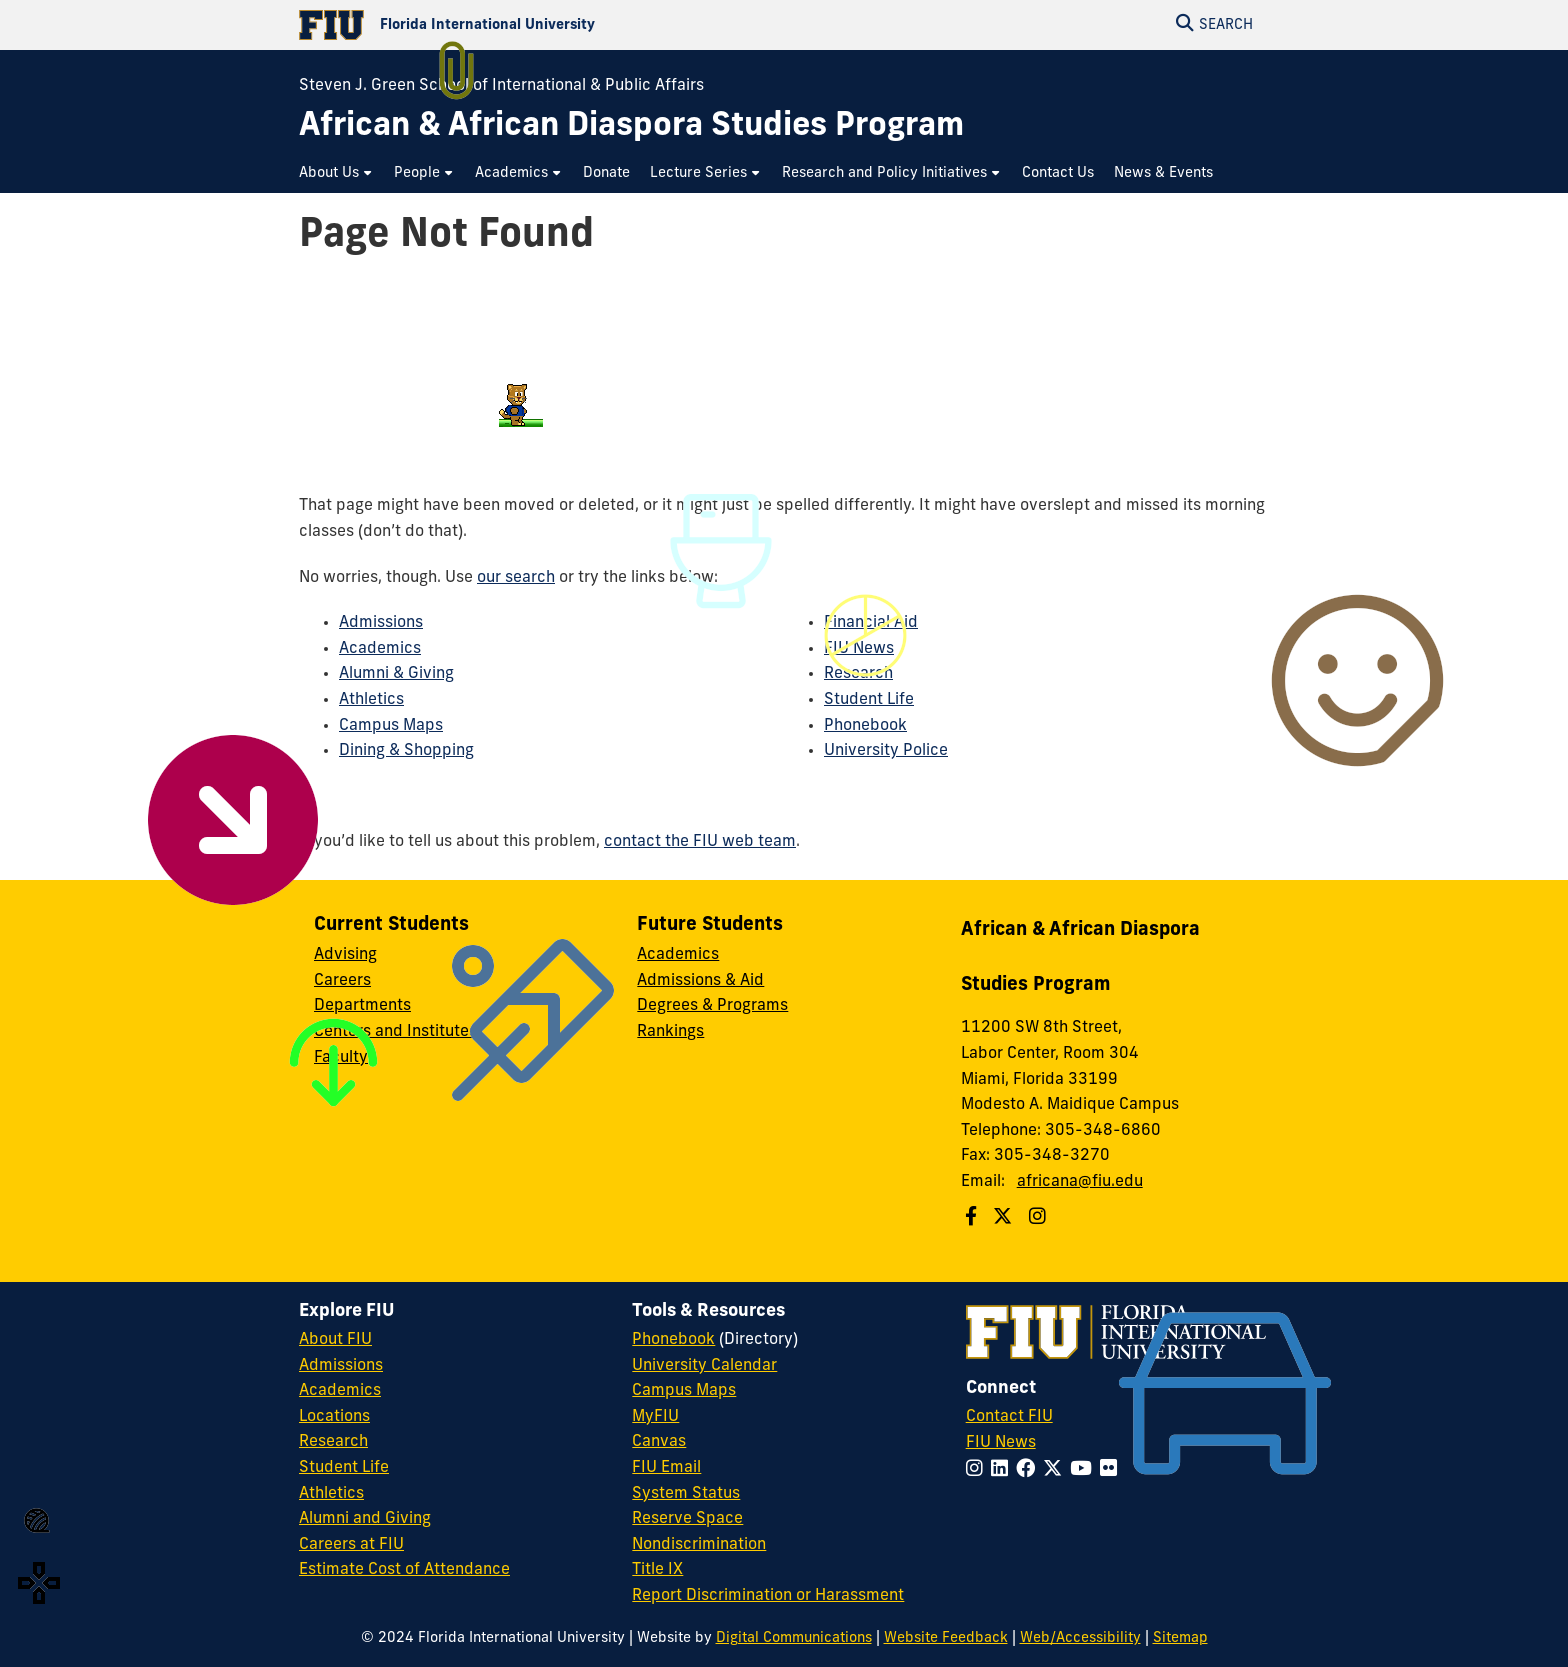  I want to click on add a sticker to your message, so click(1357, 680).